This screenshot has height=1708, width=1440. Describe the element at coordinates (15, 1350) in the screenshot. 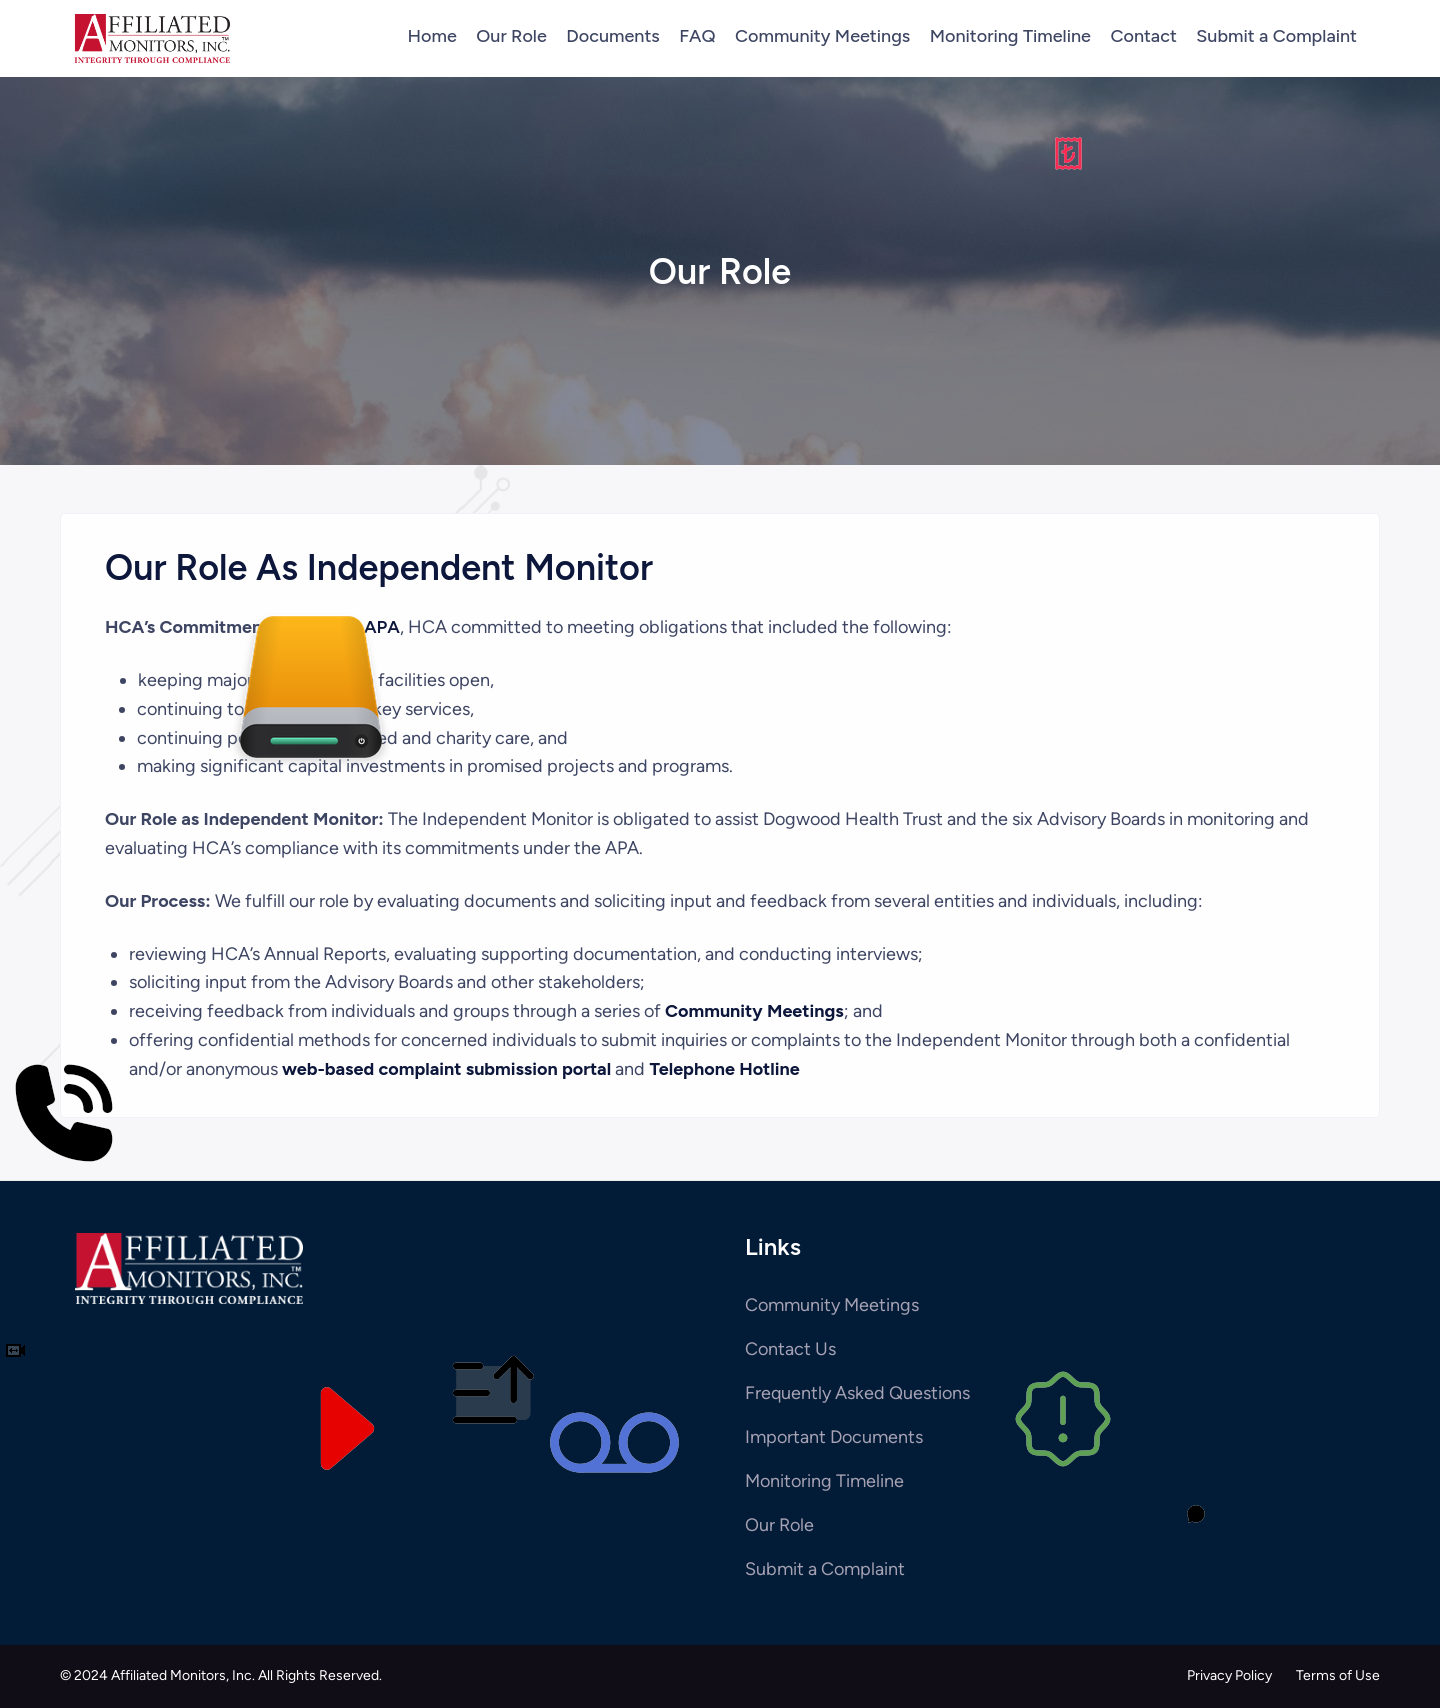

I see `switch between front and rear camera during video recording` at that location.